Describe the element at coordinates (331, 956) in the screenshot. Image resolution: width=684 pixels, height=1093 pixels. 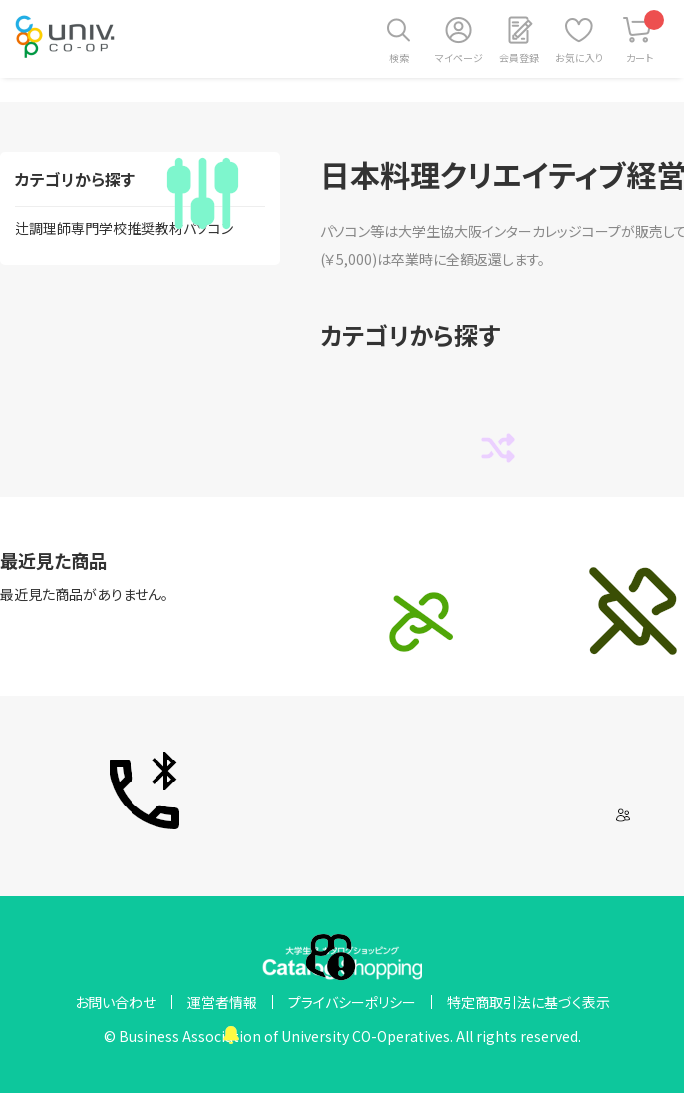
I see `indicates a warning or issue with GitHub Copilot` at that location.